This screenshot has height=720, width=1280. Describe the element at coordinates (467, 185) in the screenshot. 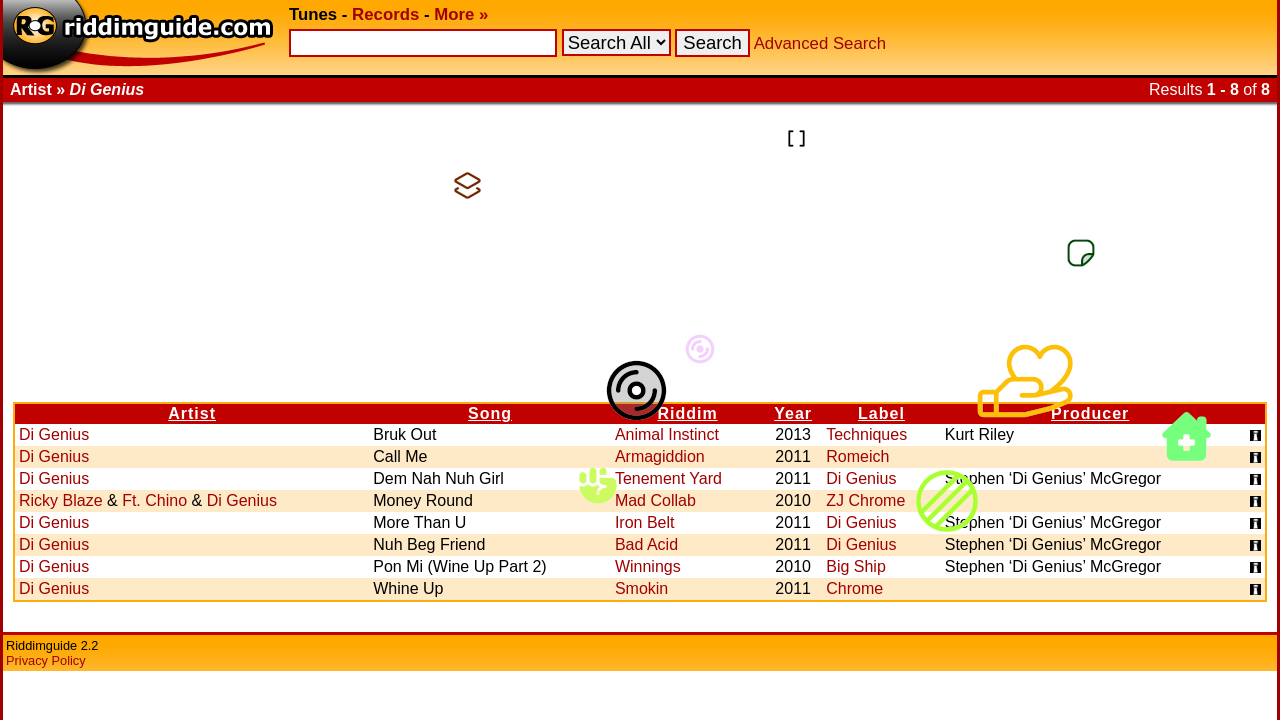

I see `view or manage layers` at that location.